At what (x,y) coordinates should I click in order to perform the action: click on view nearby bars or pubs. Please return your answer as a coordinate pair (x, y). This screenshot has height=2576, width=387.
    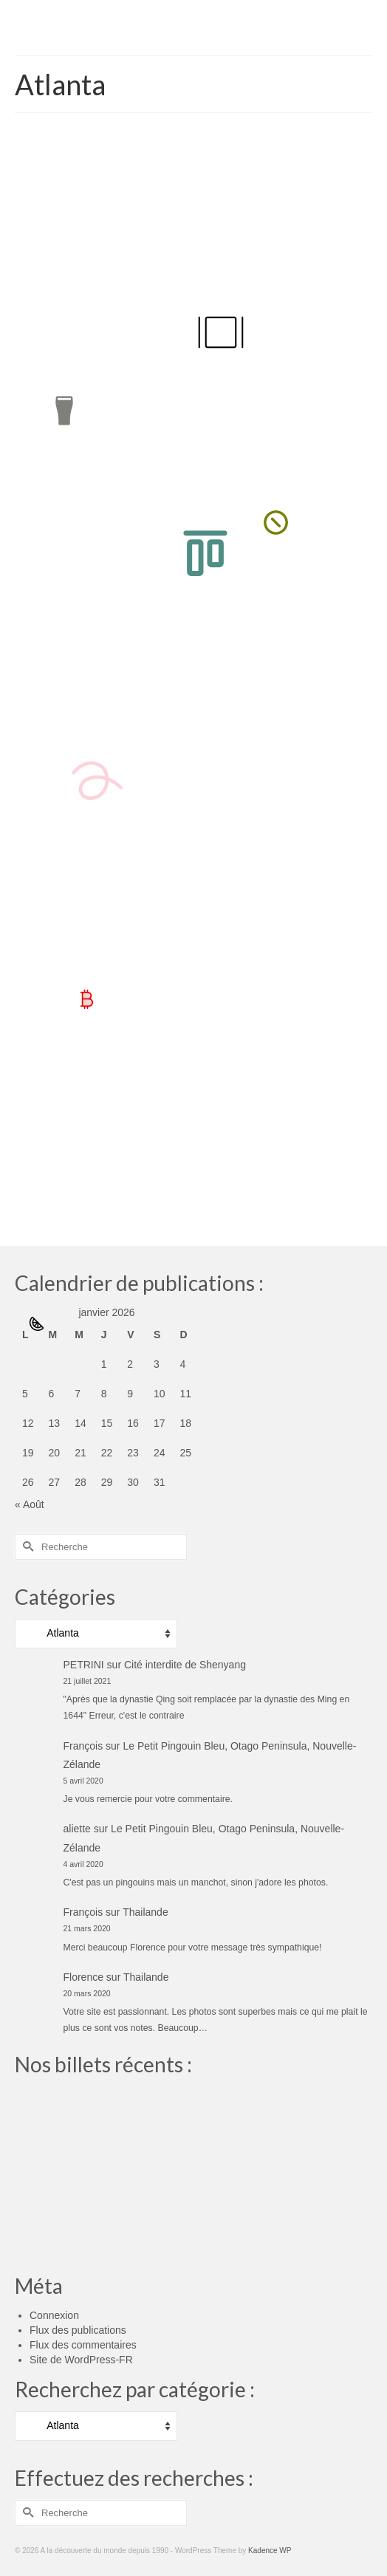
    Looking at the image, I should click on (64, 411).